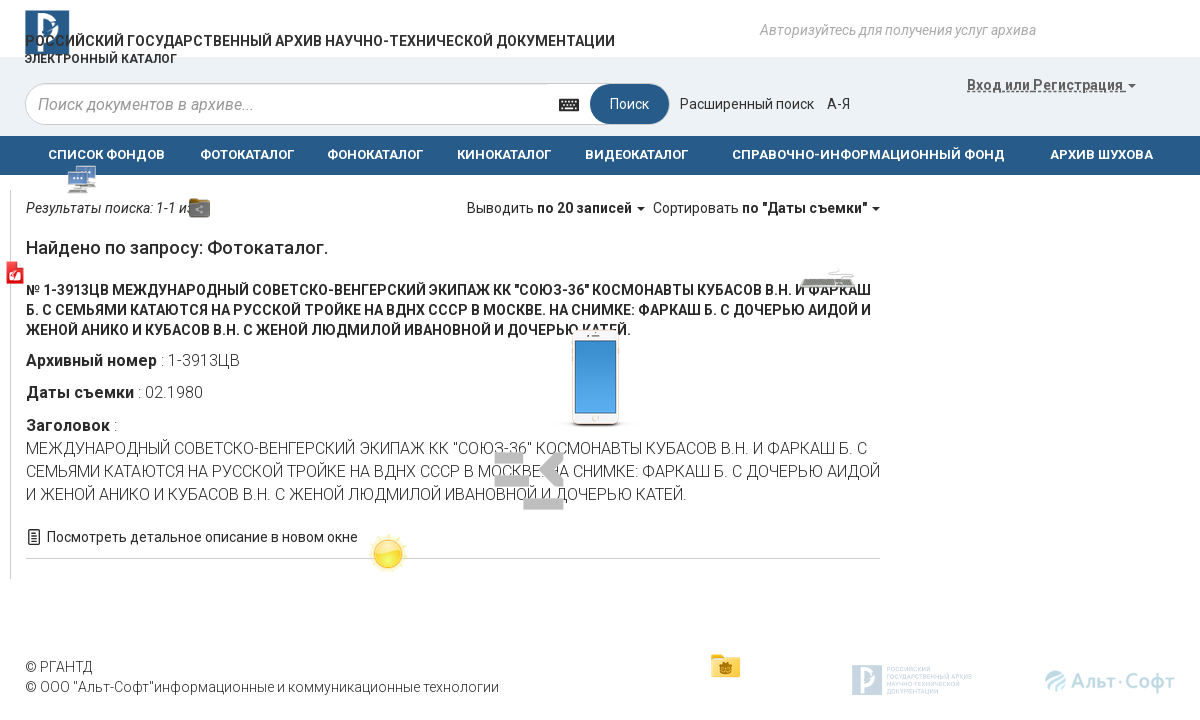  I want to click on a postscript document file, so click(15, 273).